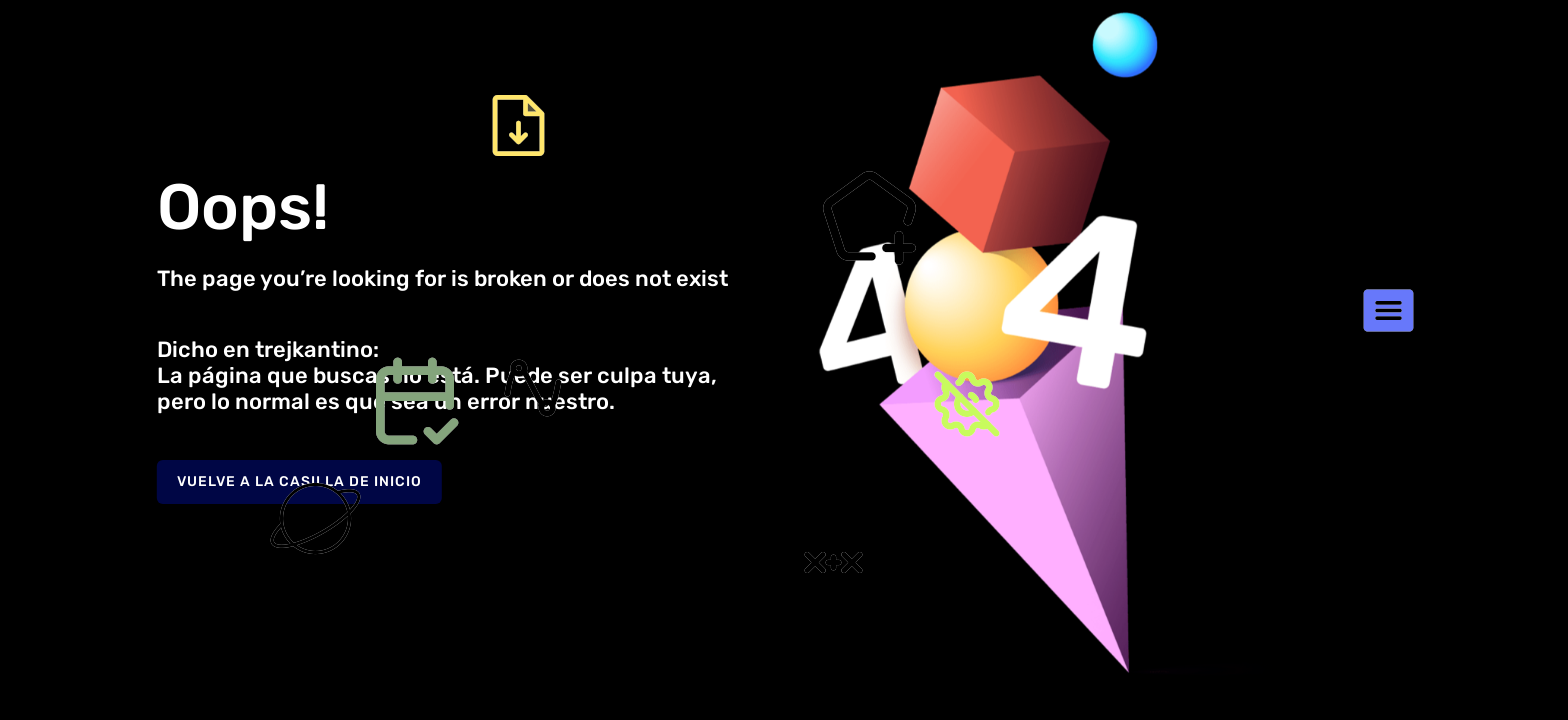  What do you see at coordinates (833, 562) in the screenshot?
I see `mathematical expression or formula input` at bounding box center [833, 562].